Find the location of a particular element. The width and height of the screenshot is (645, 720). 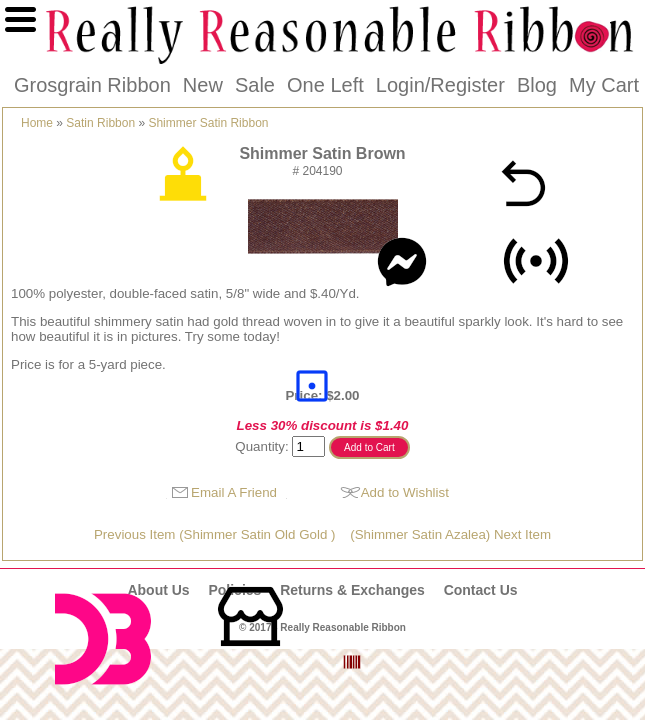

D3.js data visualization library logo is located at coordinates (103, 639).